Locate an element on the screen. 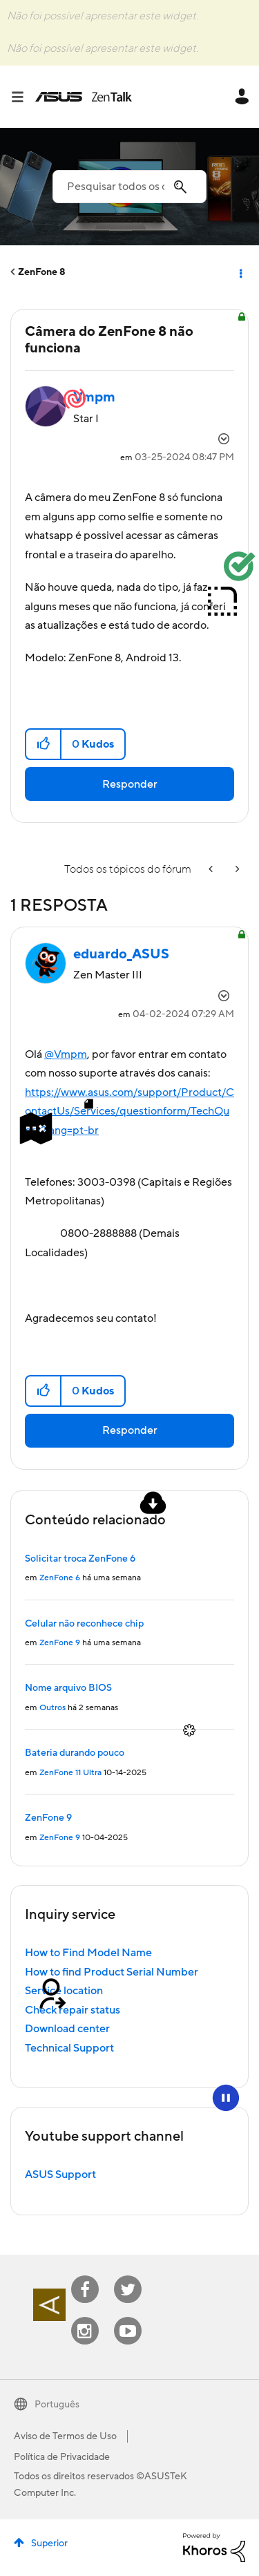 The image size is (259, 2576). download file from cloud storage is located at coordinates (153, 1503).